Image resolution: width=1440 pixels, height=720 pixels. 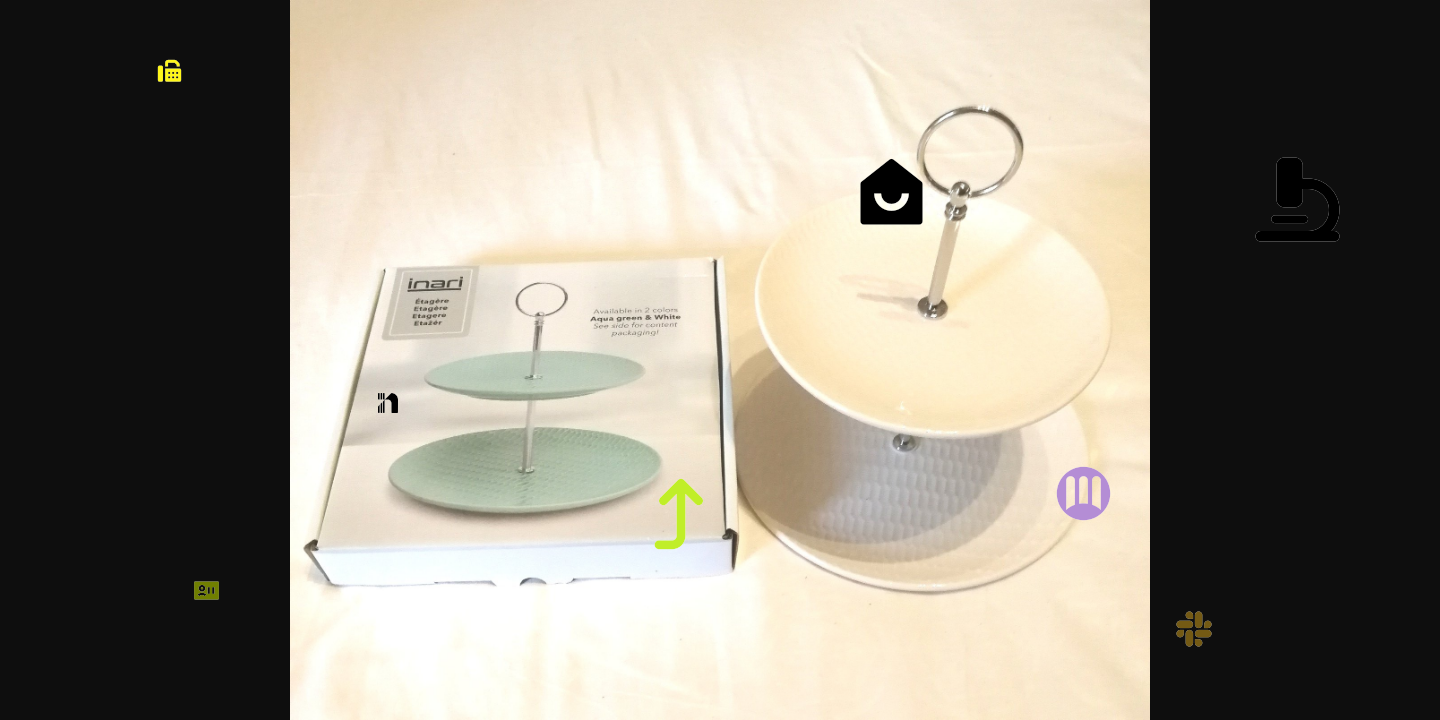 I want to click on infracost cloud cost estimation tool logo, so click(x=388, y=403).